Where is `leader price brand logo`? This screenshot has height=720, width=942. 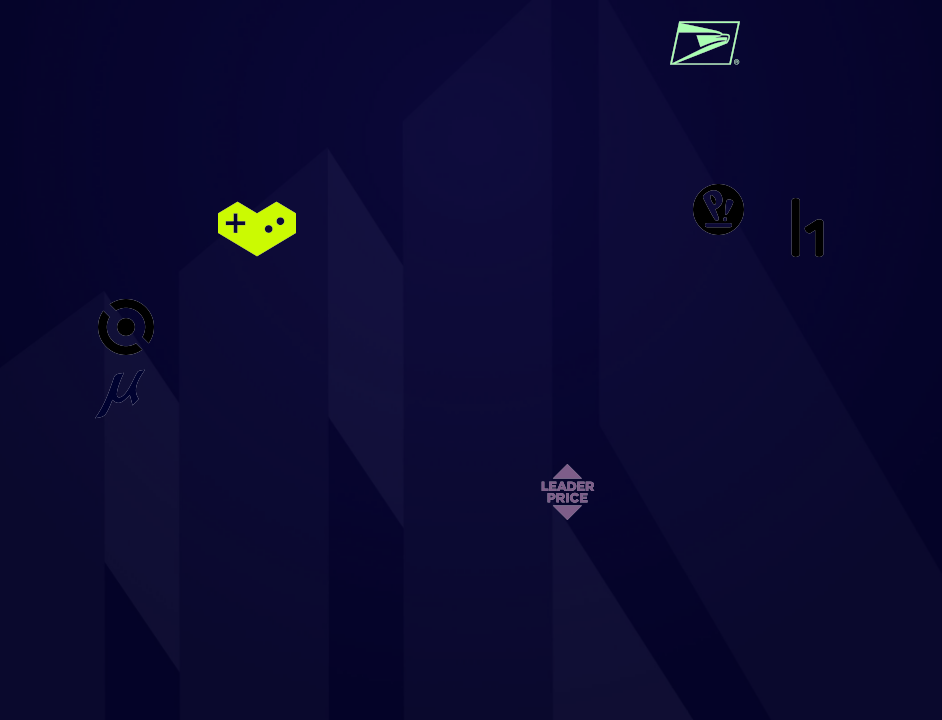 leader price brand logo is located at coordinates (568, 492).